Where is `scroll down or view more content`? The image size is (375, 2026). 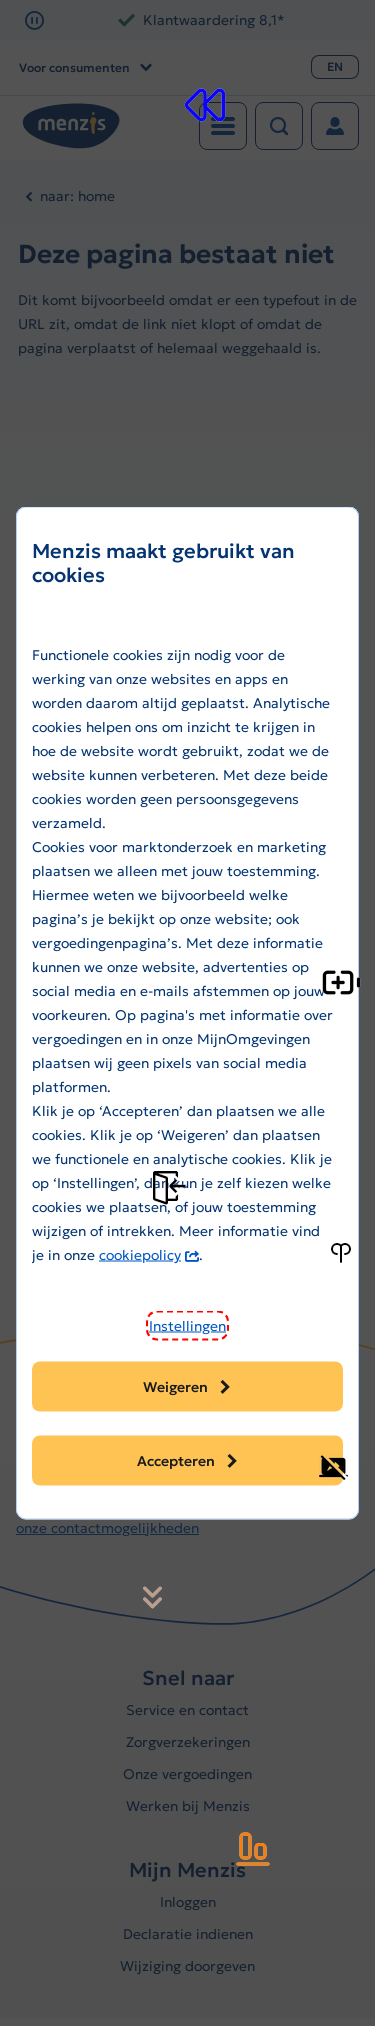 scroll down or view more content is located at coordinates (152, 1597).